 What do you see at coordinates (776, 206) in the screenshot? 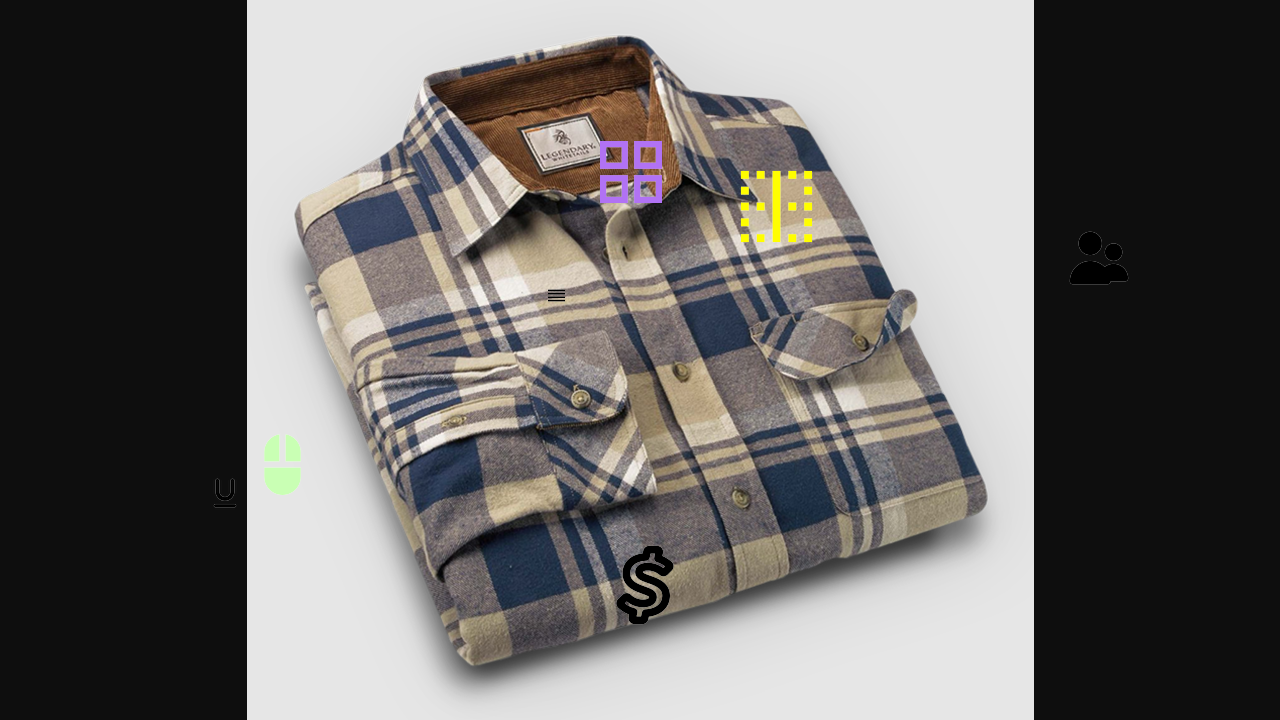
I see `add a vertical border to selected cells` at bounding box center [776, 206].